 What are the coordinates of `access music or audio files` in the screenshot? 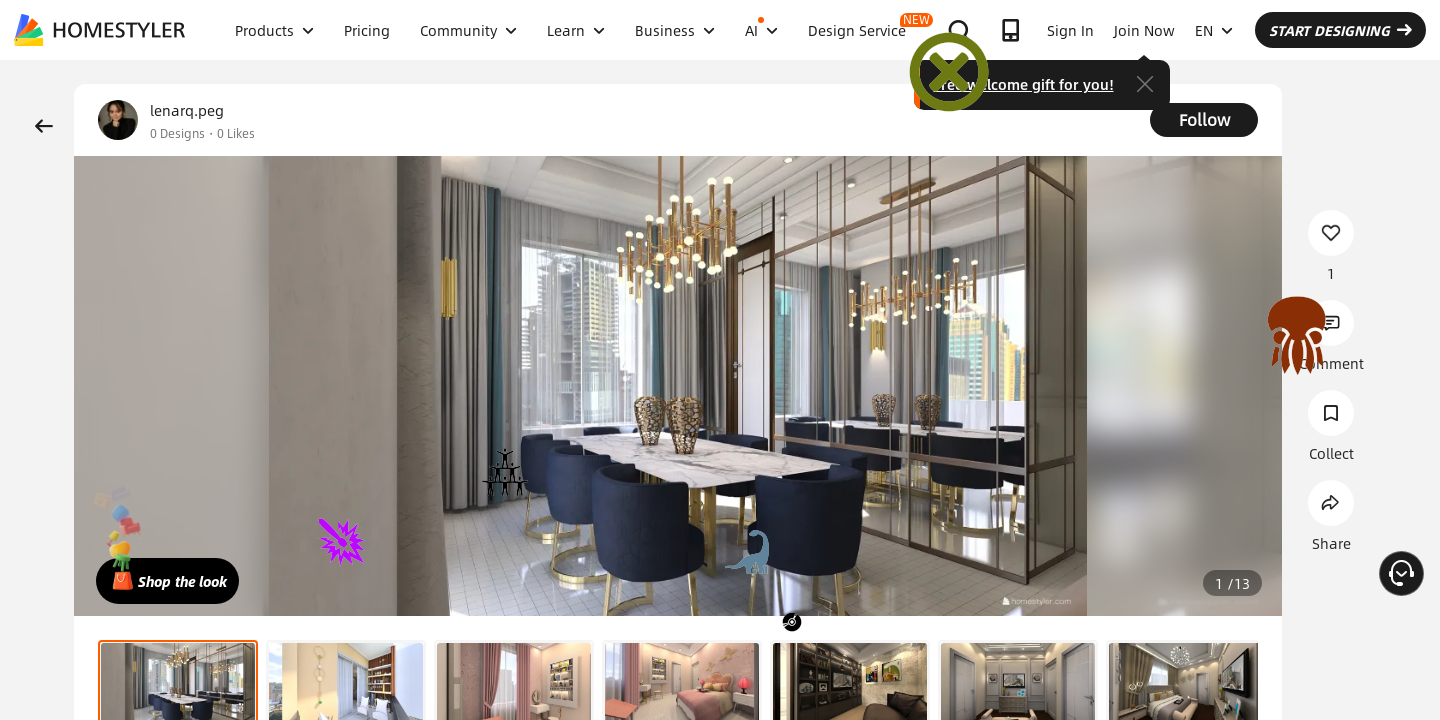 It's located at (792, 622).